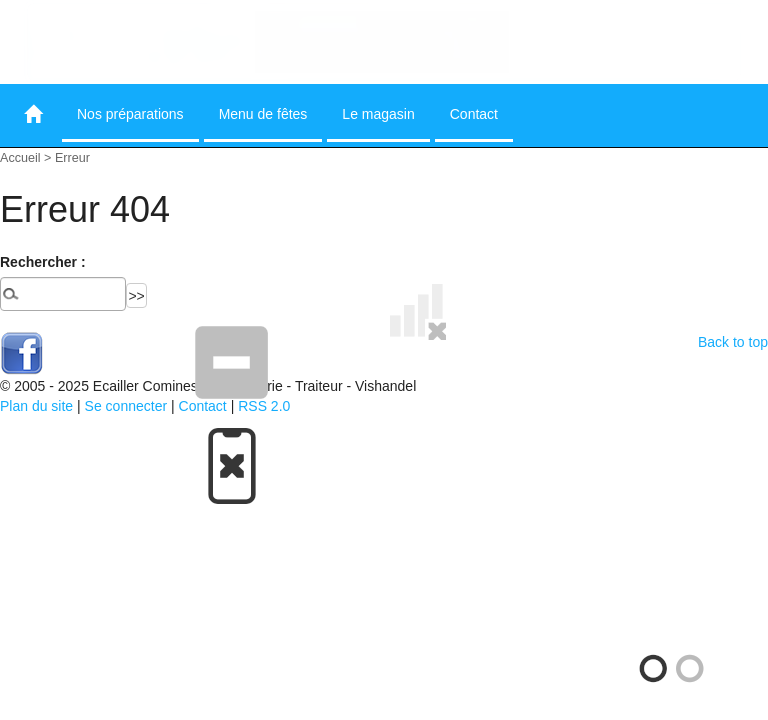 The width and height of the screenshot is (768, 720). I want to click on zoom out to see more content, so click(231, 362).